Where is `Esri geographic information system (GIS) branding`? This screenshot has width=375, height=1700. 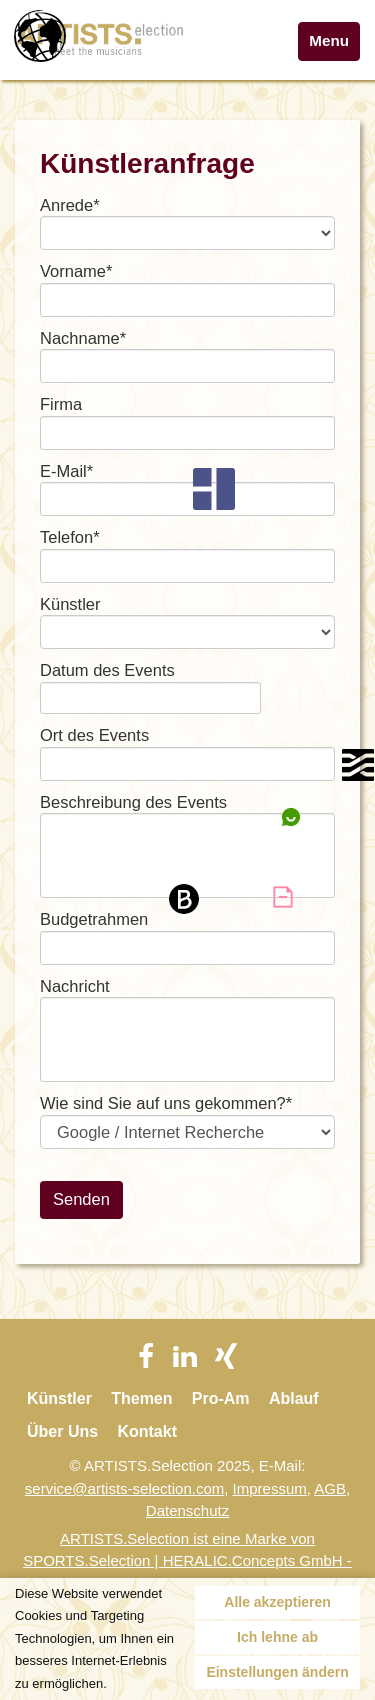
Esri geographic information system (GIS) branding is located at coordinates (40, 36).